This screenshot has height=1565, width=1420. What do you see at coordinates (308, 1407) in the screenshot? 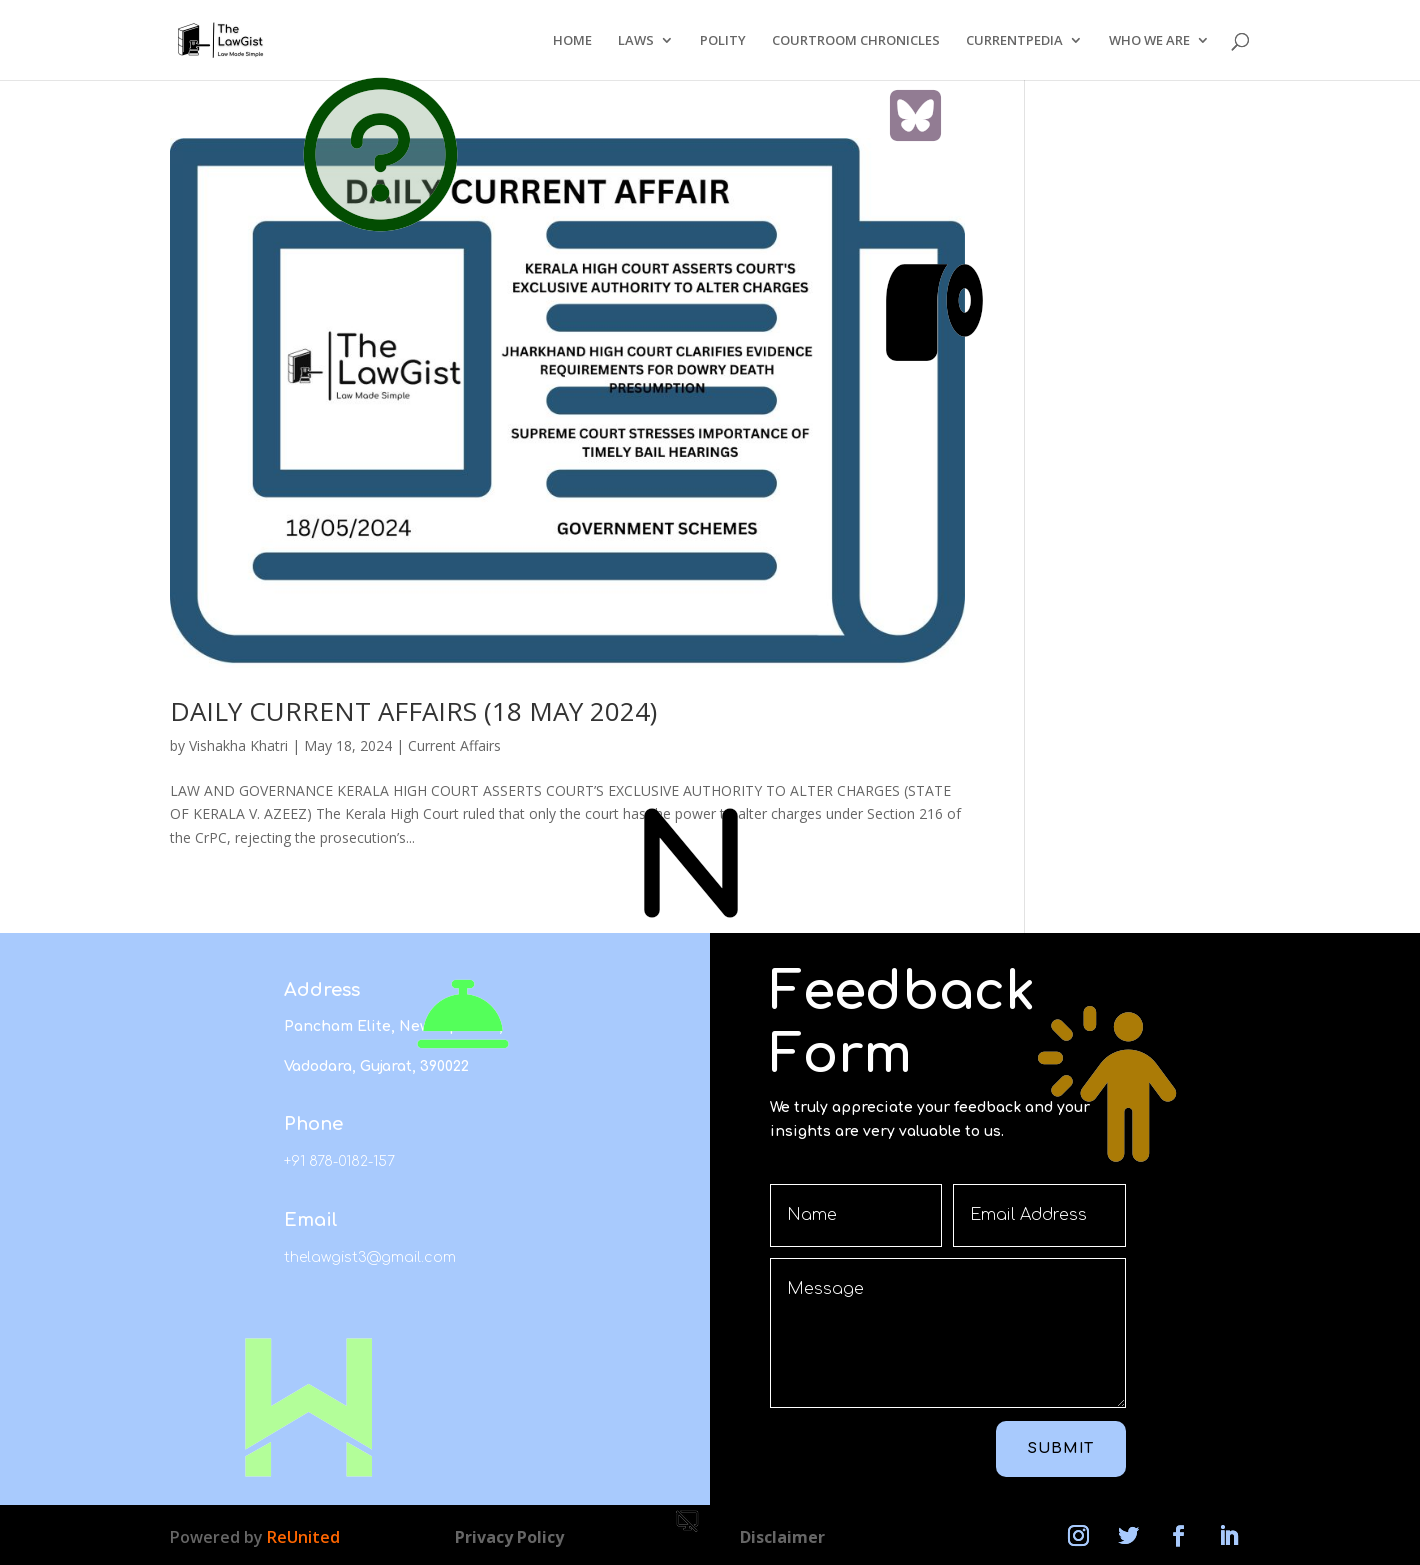
I see `wirsindhandwerk brand logo` at bounding box center [308, 1407].